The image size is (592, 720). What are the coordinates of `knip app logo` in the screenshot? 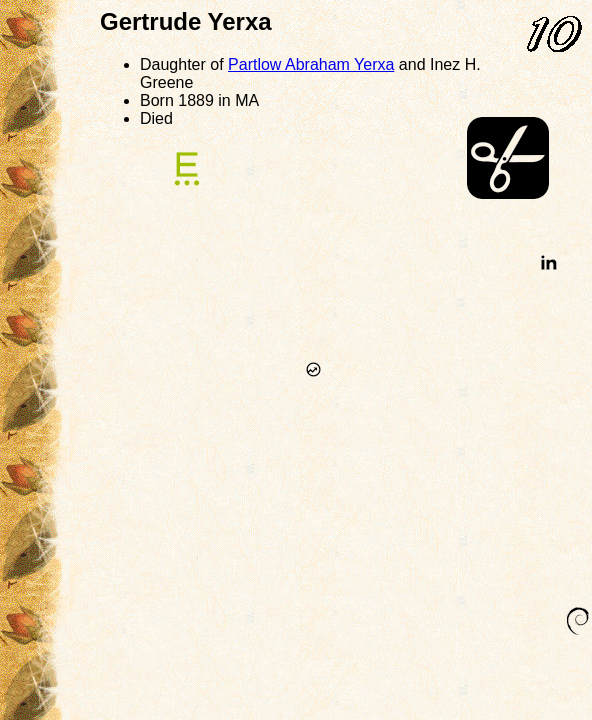 It's located at (508, 158).